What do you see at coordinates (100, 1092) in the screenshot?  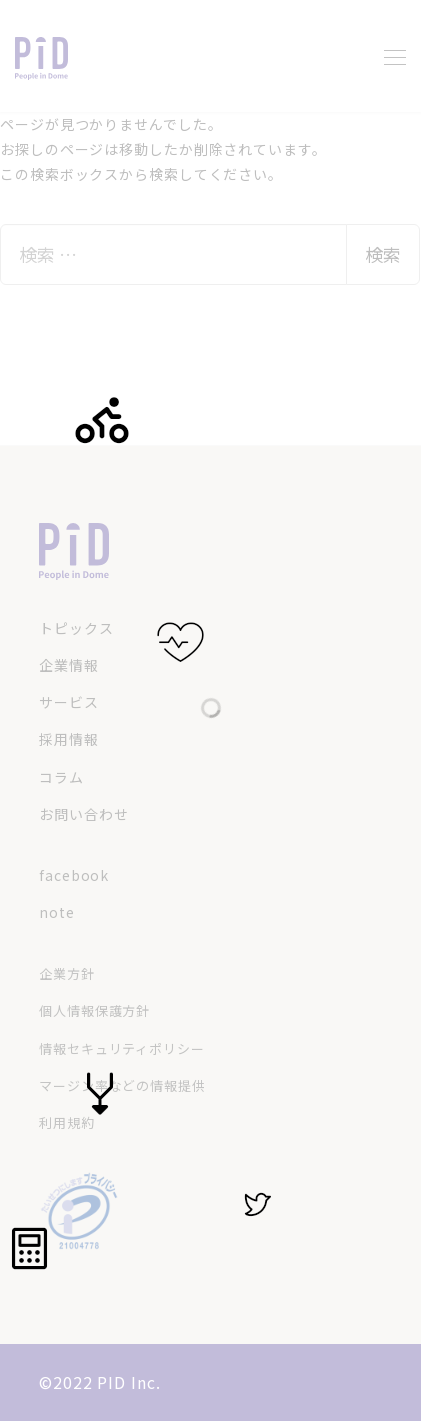 I see `merge branches or items together` at bounding box center [100, 1092].